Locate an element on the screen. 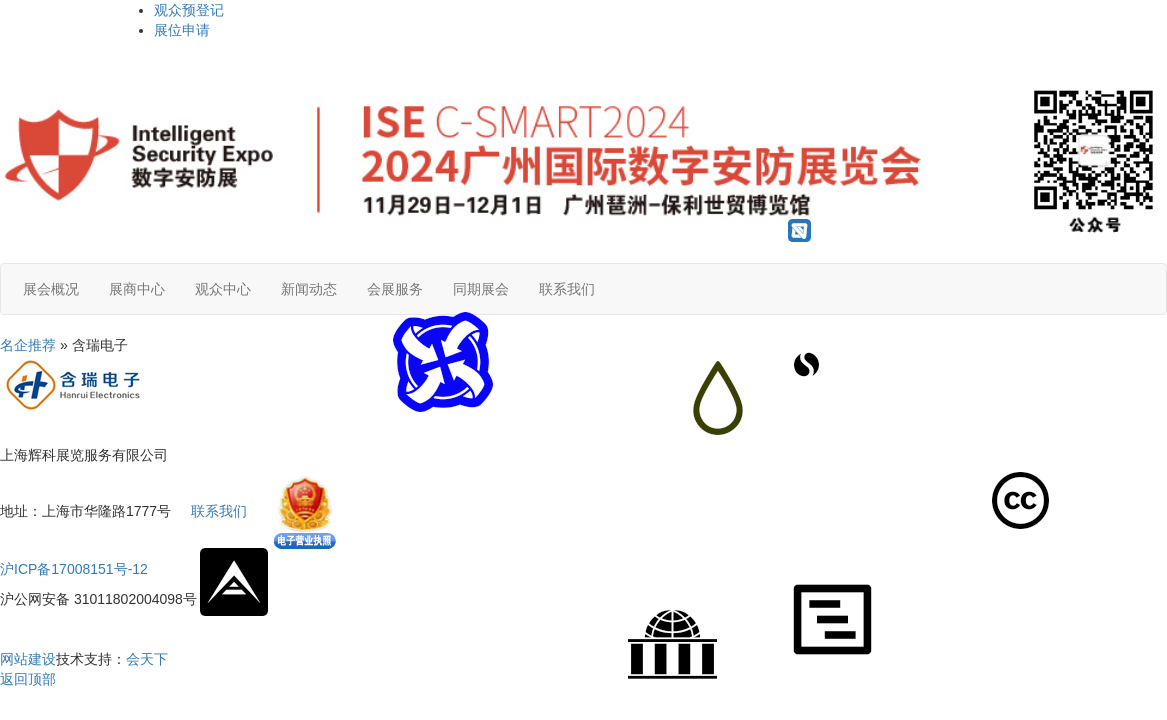 The width and height of the screenshot is (1167, 720). open wikiversity website or app is located at coordinates (672, 644).